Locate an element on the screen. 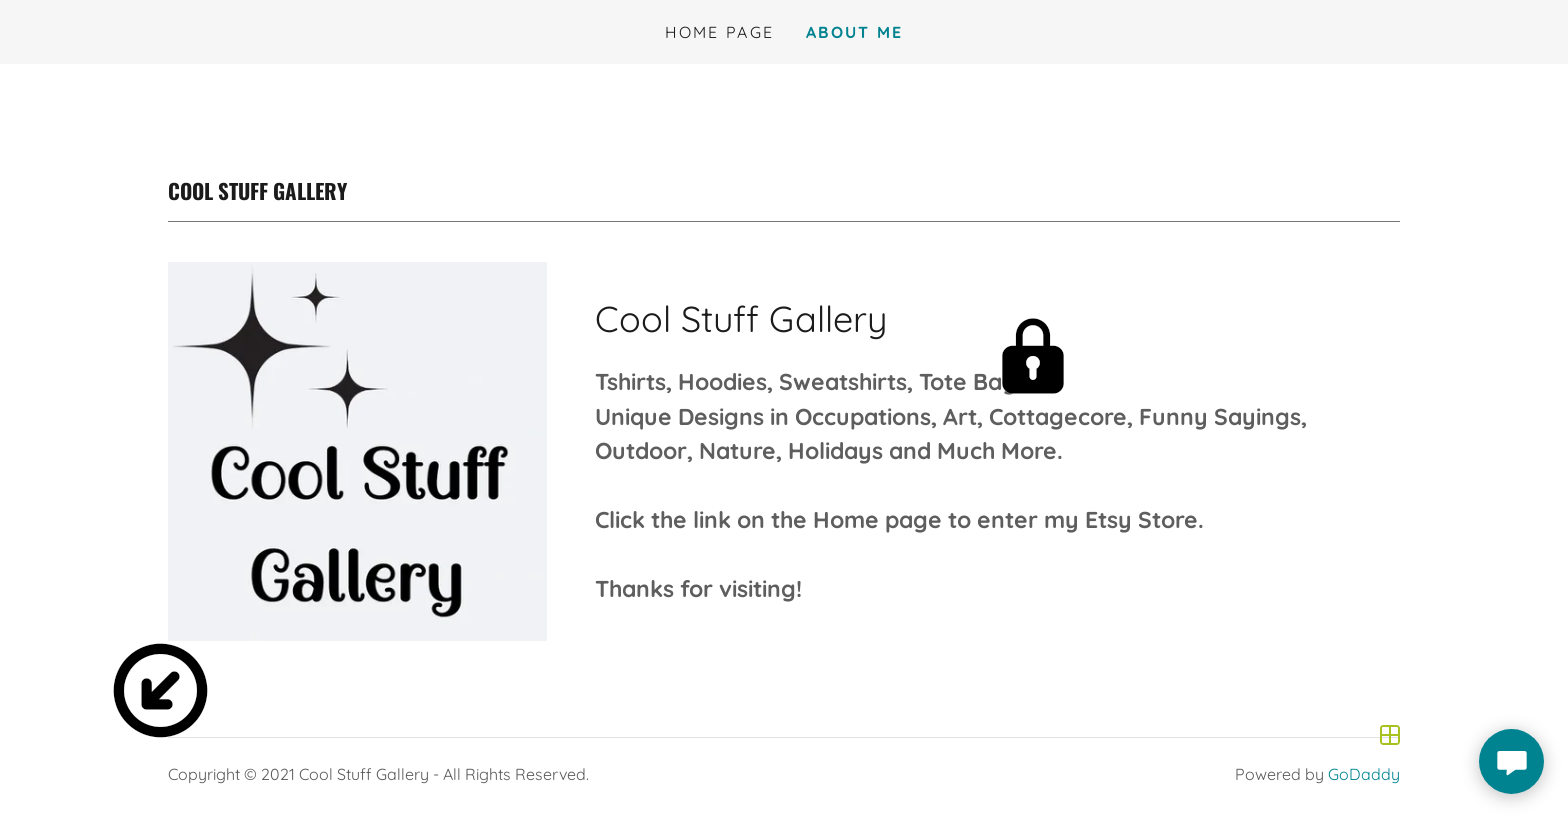 The height and width of the screenshot is (818, 1568). navigate to previous or lower-left content is located at coordinates (160, 690).